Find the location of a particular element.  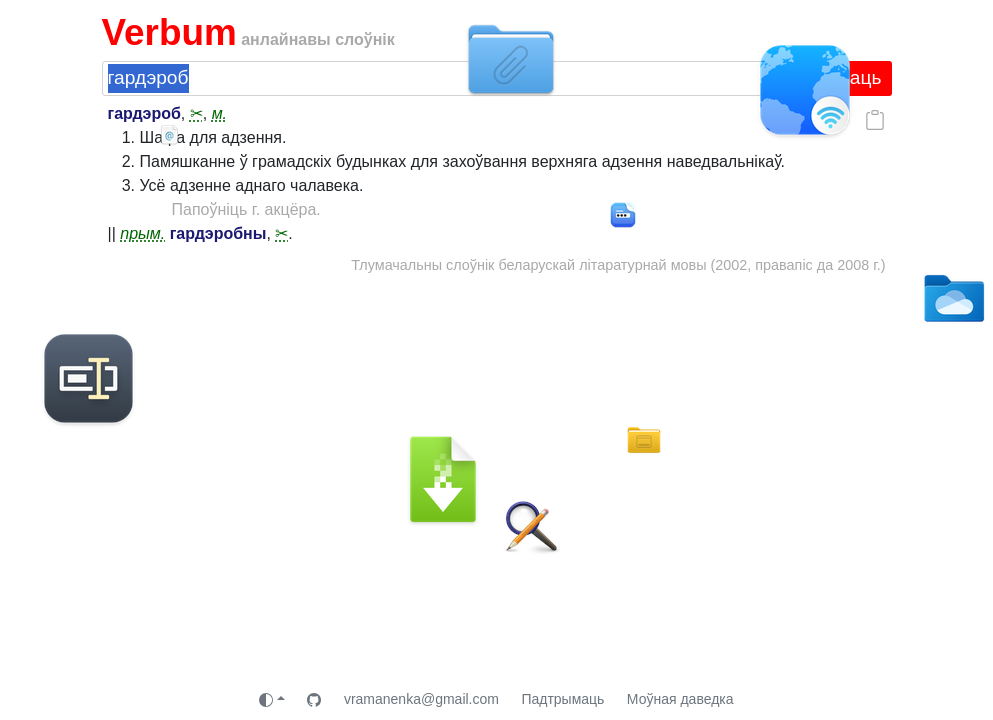

open OneDrive synced folder is located at coordinates (954, 300).